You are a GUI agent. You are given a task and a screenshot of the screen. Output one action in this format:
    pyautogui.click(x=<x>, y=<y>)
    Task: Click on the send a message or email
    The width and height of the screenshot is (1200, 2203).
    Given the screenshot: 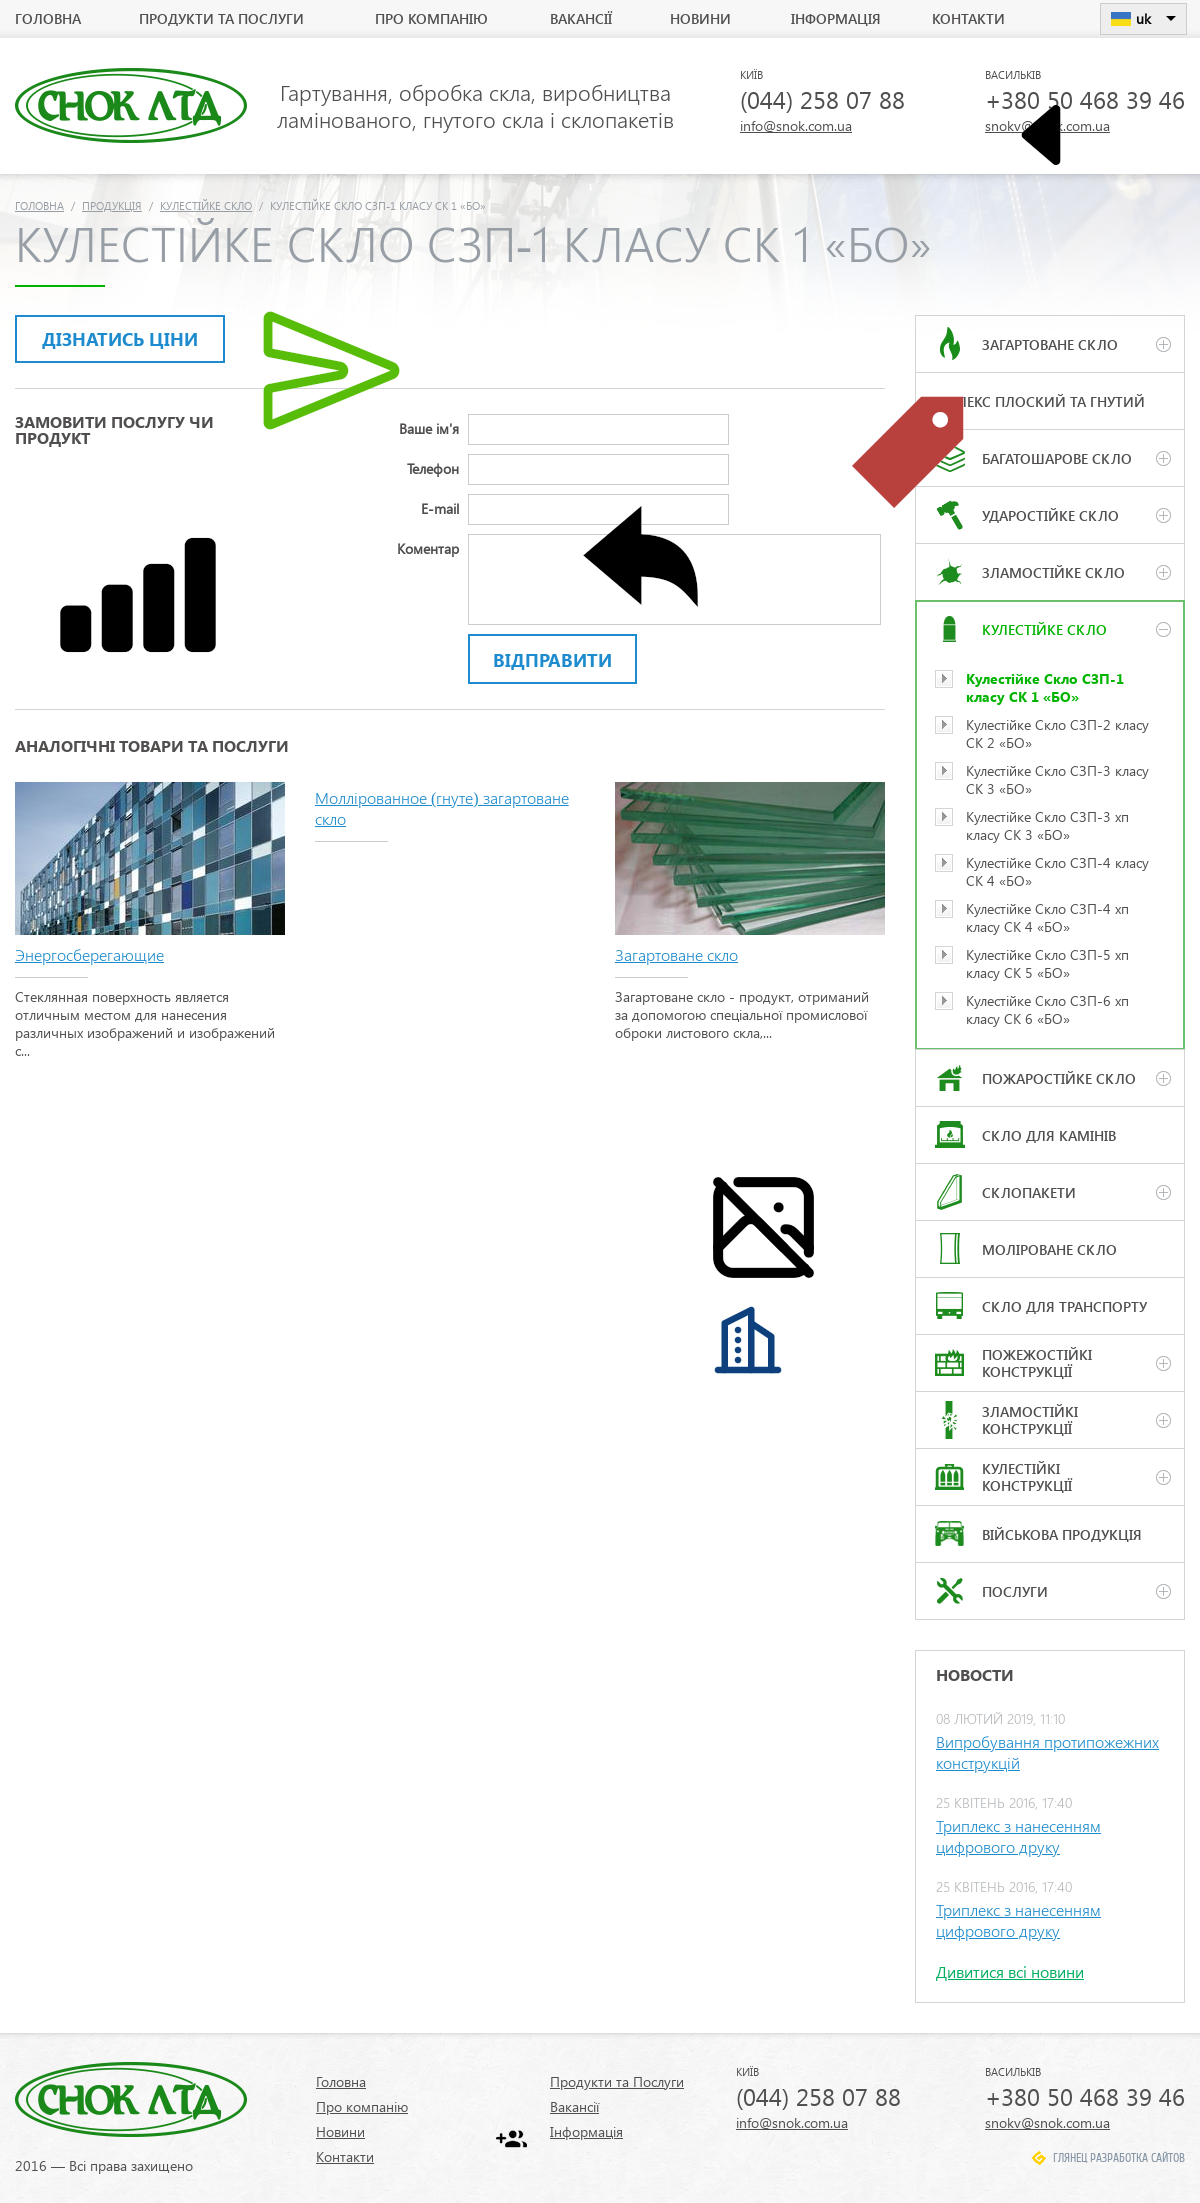 What is the action you would take?
    pyautogui.click(x=331, y=370)
    